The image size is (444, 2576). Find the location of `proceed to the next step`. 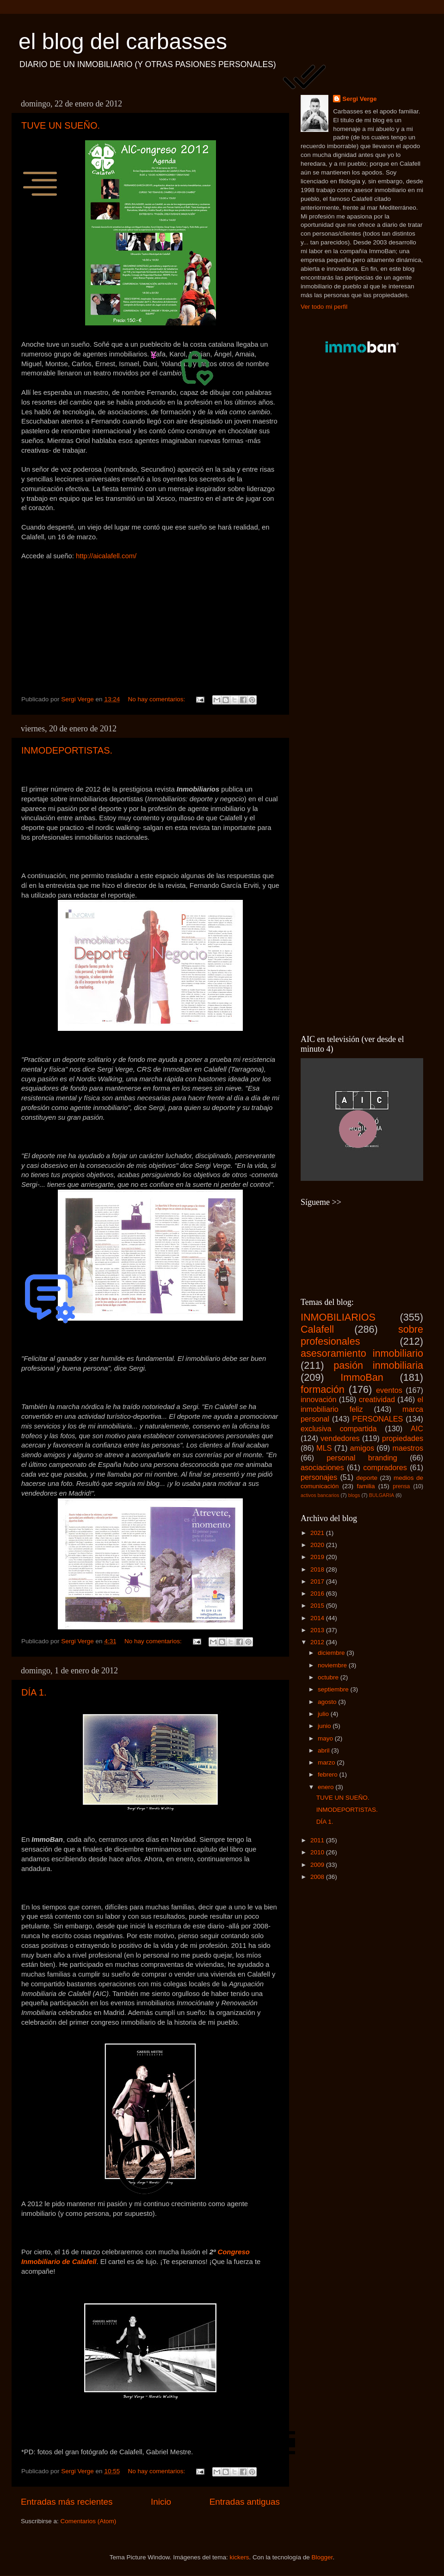

proceed to the next step is located at coordinates (358, 1129).